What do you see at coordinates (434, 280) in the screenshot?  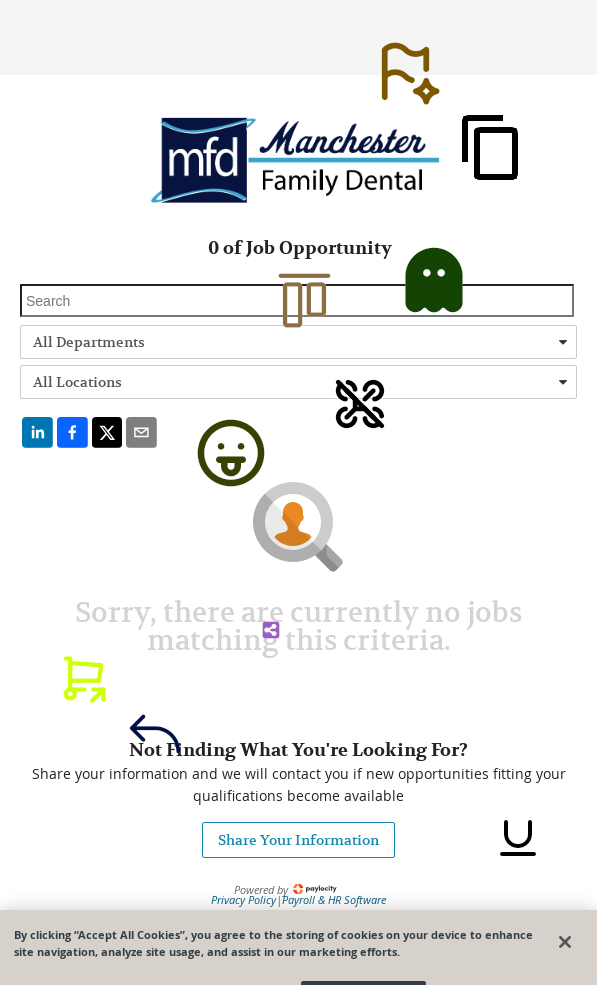 I see `indicates ghost mode or invisible status` at bounding box center [434, 280].